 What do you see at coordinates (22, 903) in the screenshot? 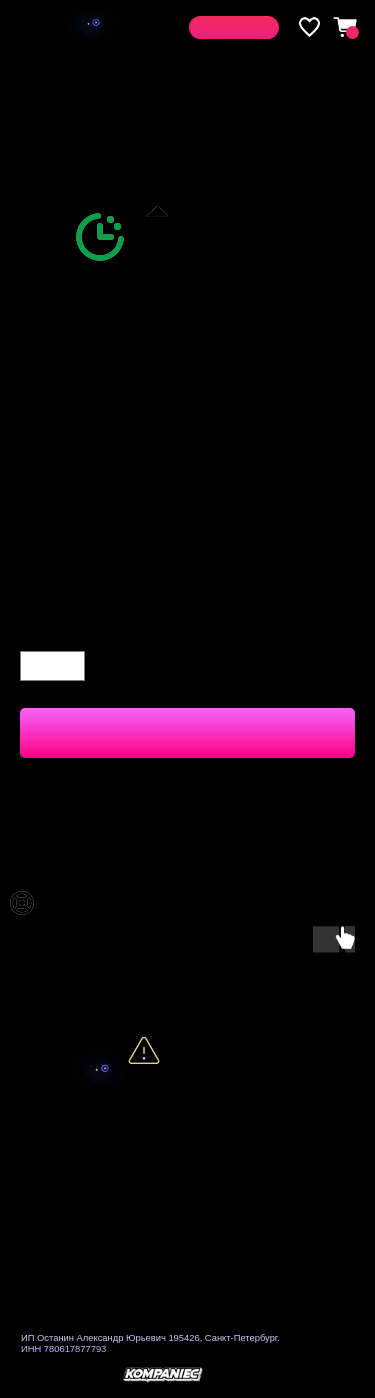
I see `access help or support resources` at bounding box center [22, 903].